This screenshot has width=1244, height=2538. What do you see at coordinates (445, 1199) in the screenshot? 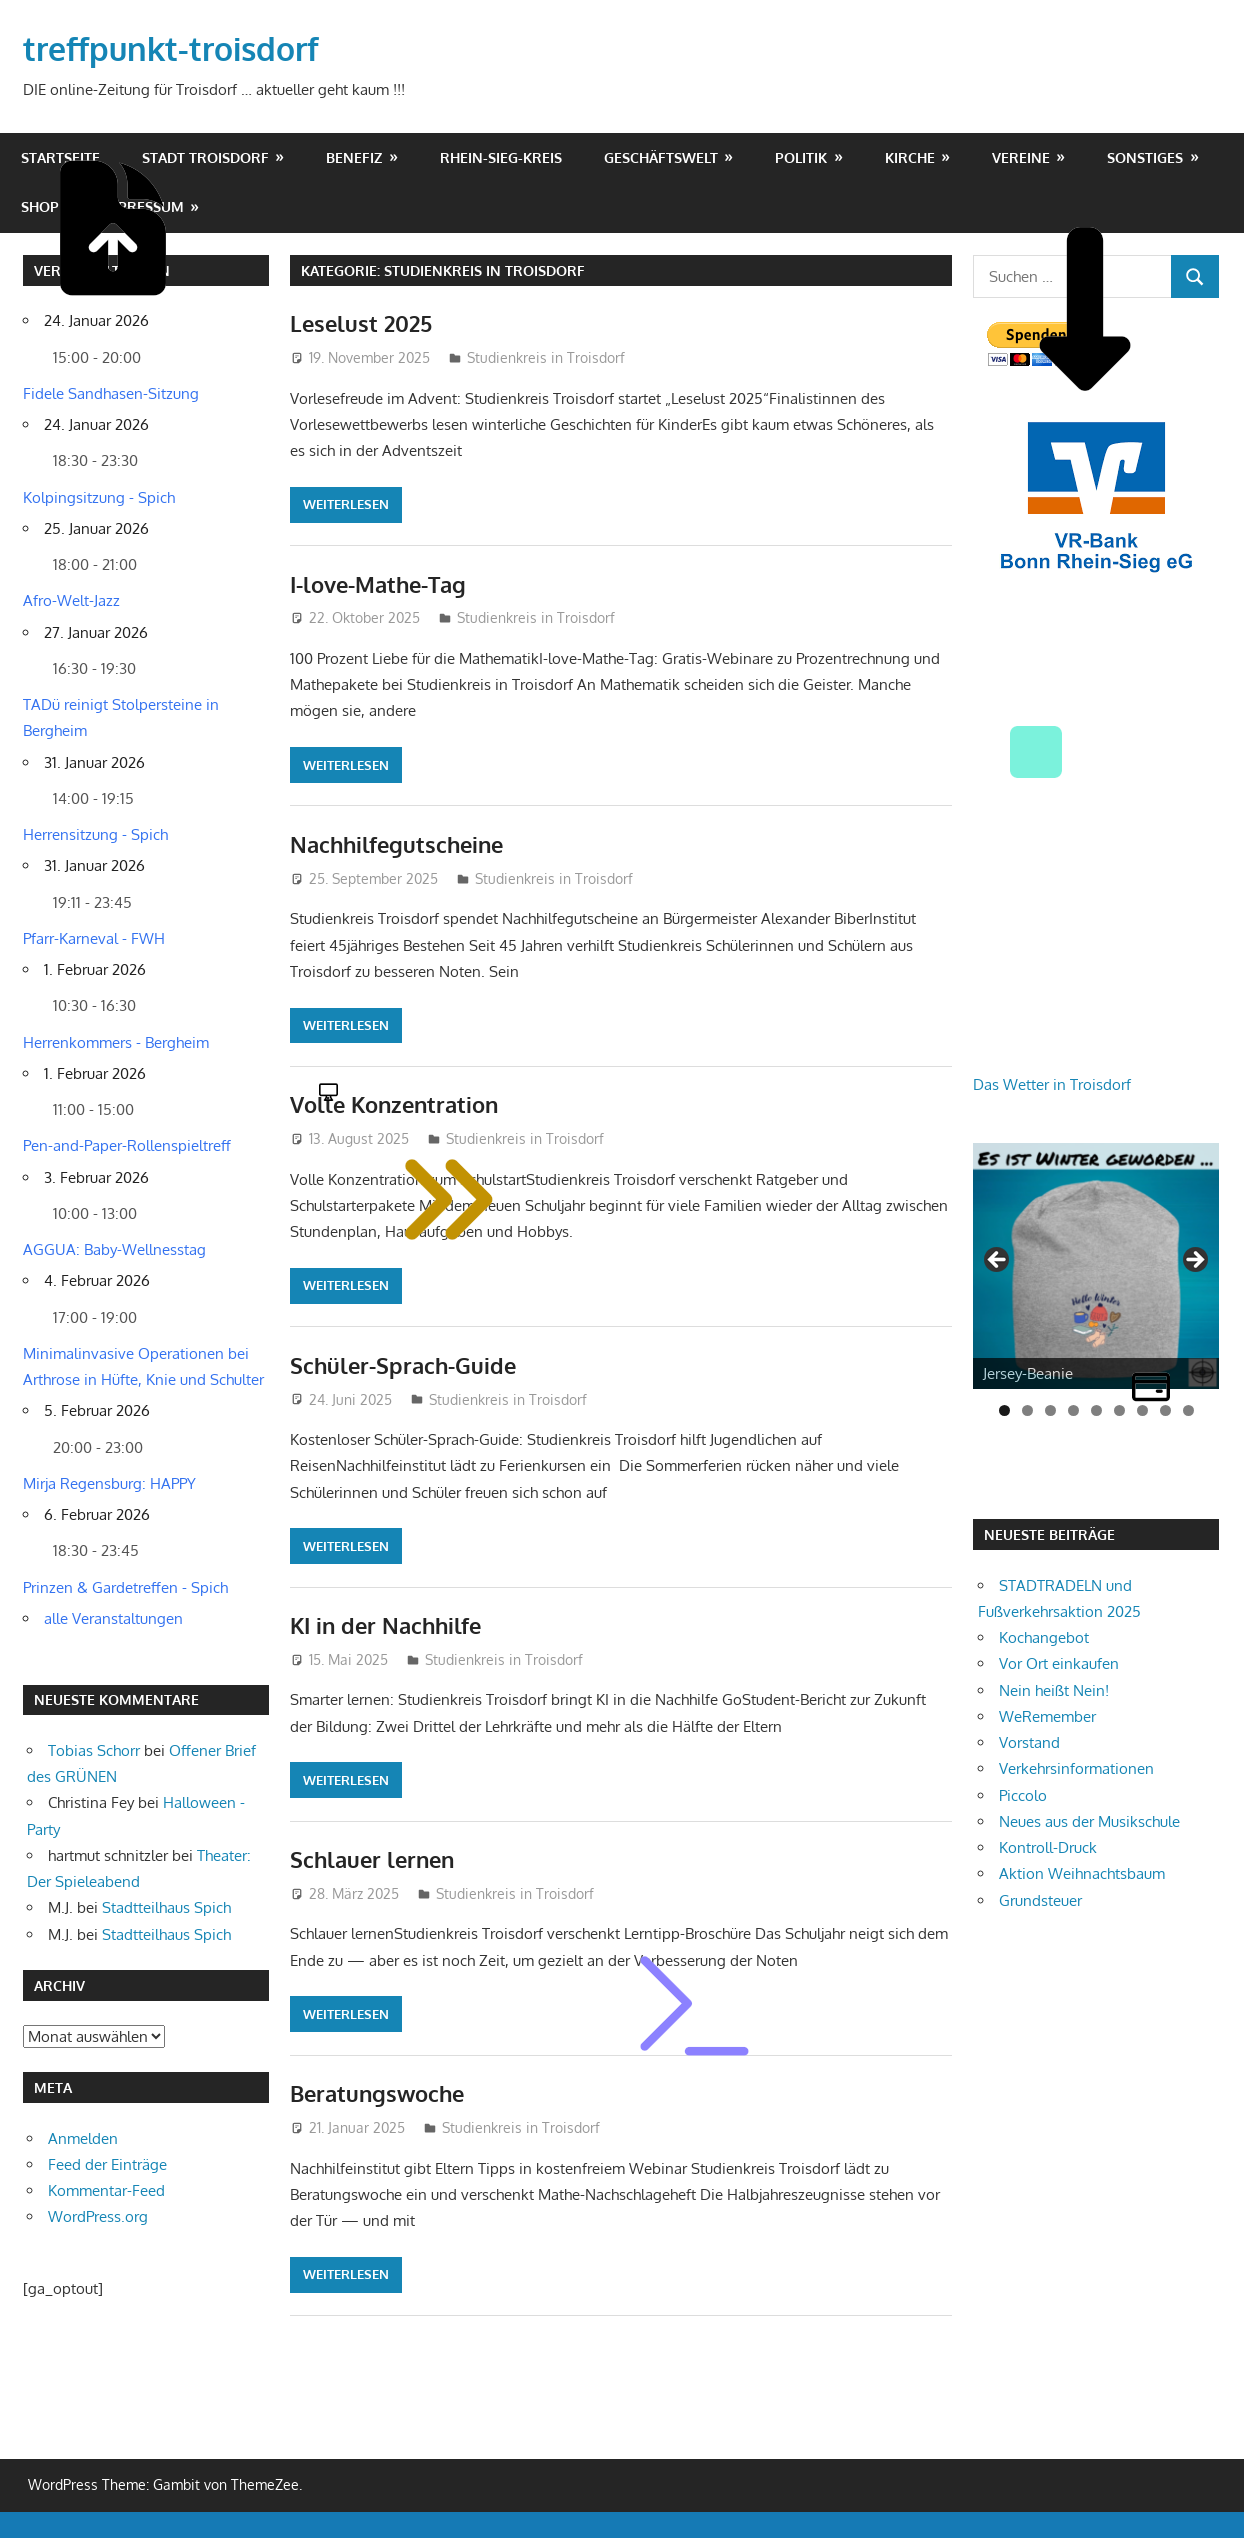
I see `skip forward or advance to next item` at bounding box center [445, 1199].